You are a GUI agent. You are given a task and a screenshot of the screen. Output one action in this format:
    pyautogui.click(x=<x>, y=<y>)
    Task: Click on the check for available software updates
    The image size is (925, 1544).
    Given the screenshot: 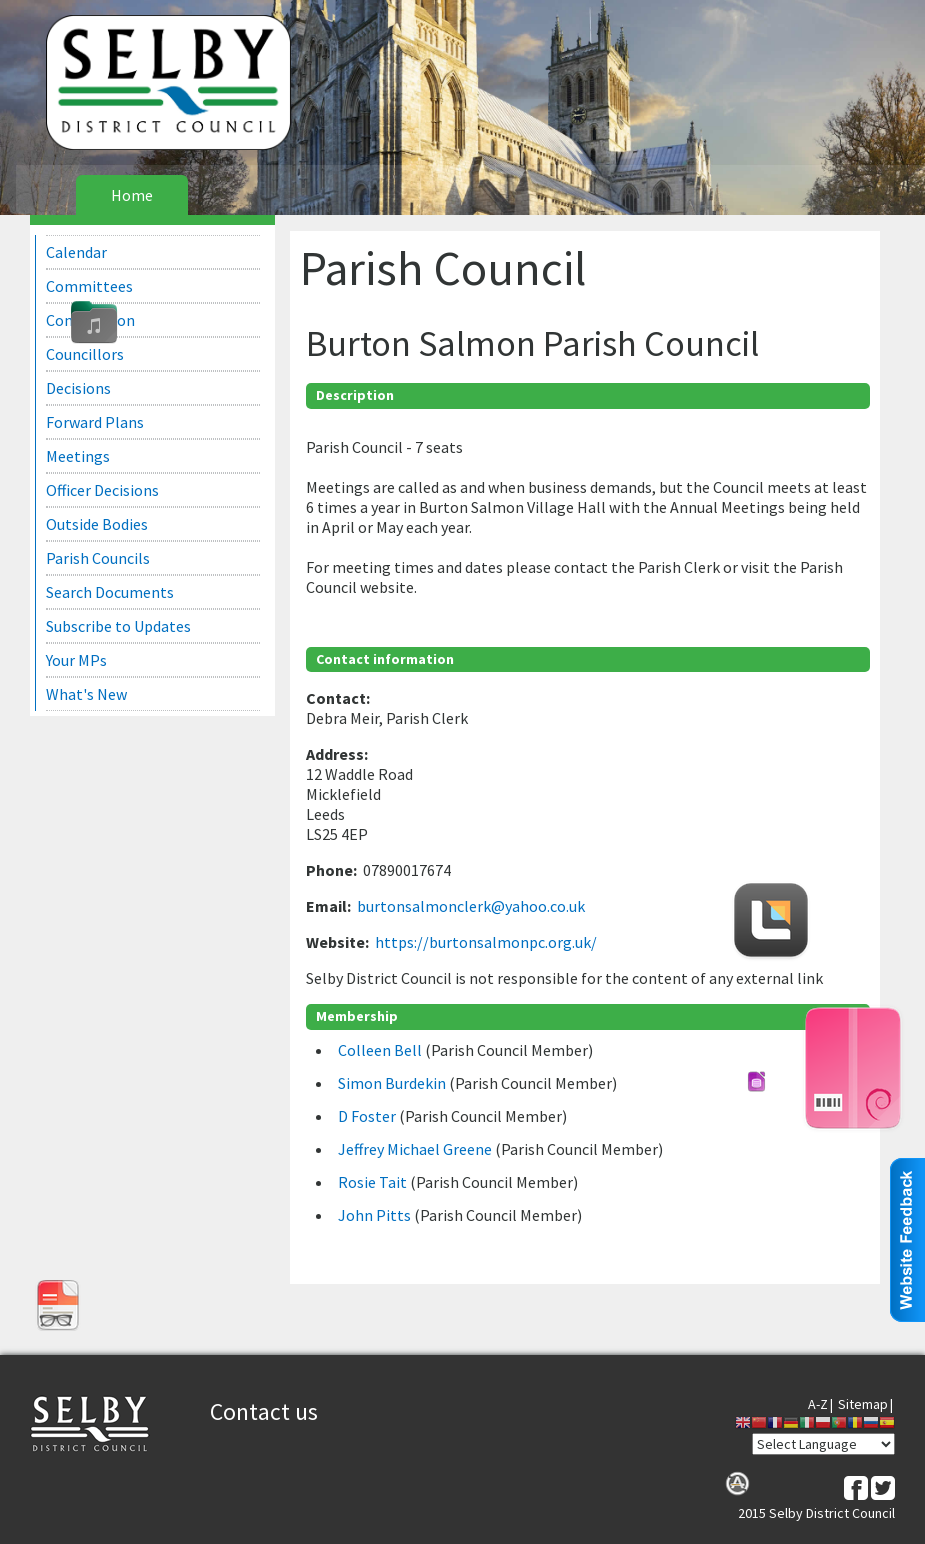 What is the action you would take?
    pyautogui.click(x=737, y=1483)
    